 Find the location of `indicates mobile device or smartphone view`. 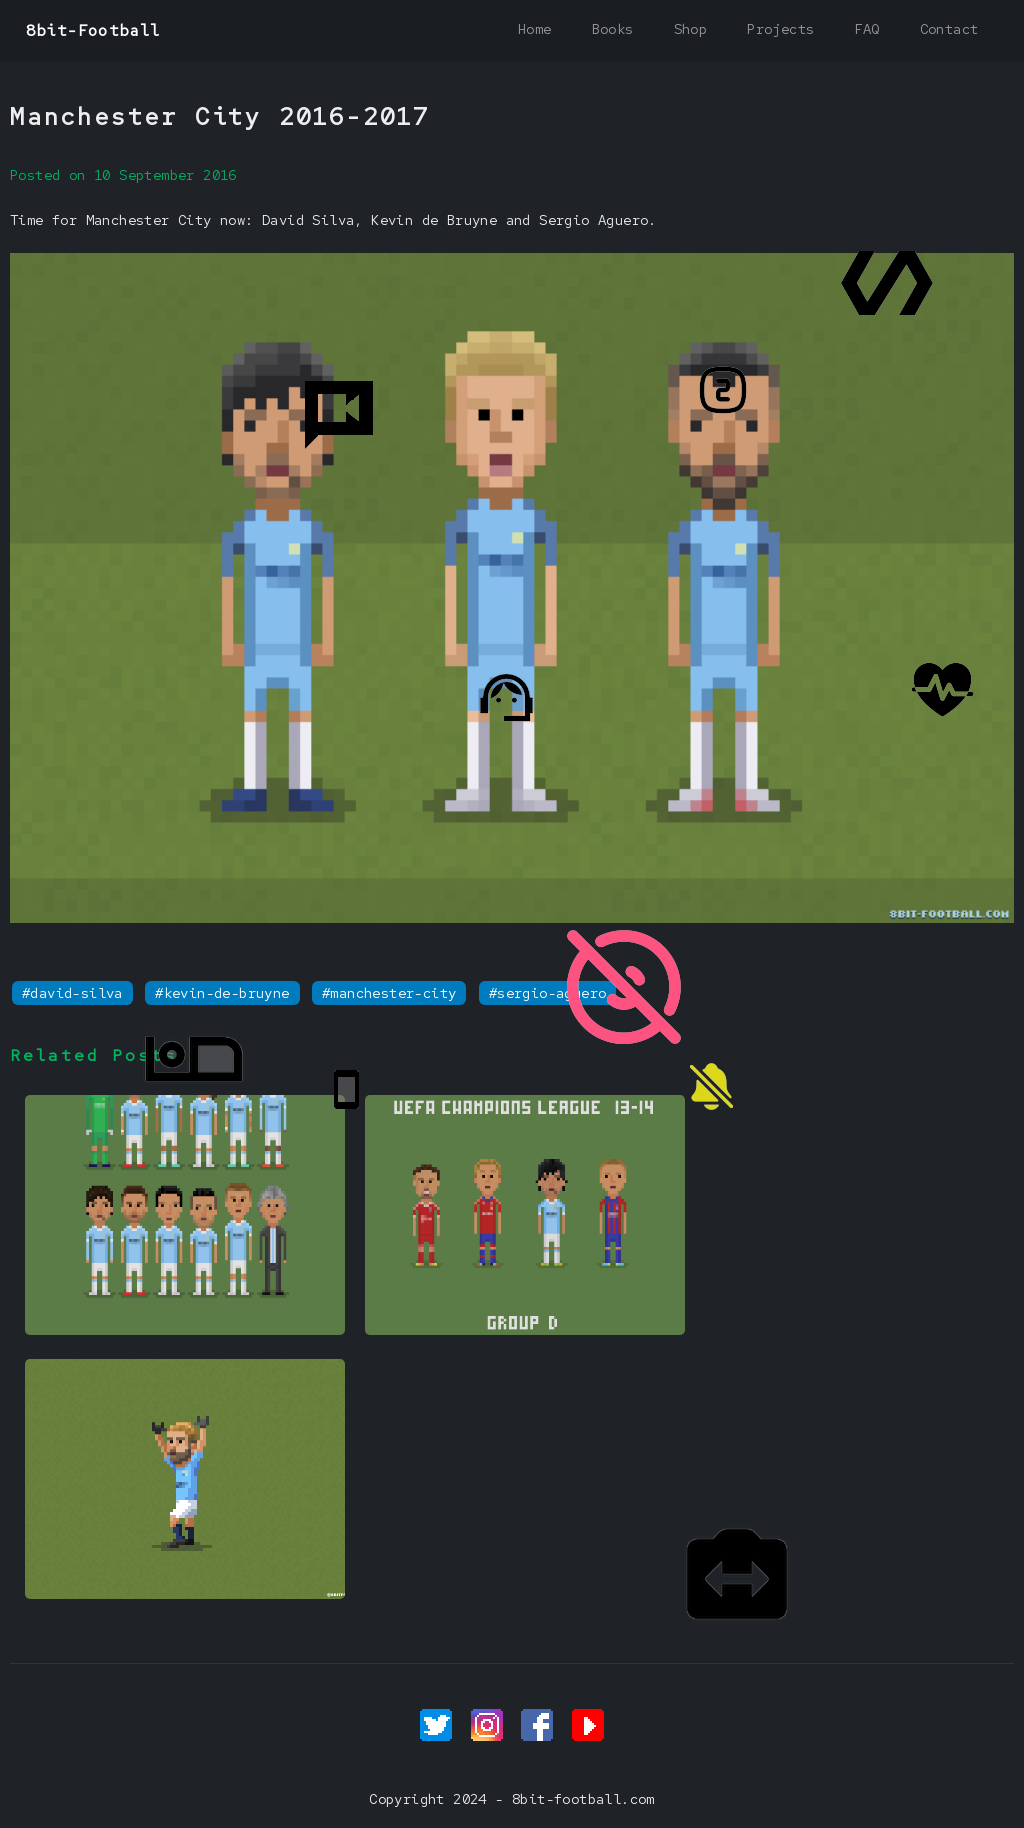

indicates mobile device or smartphone view is located at coordinates (346, 1089).